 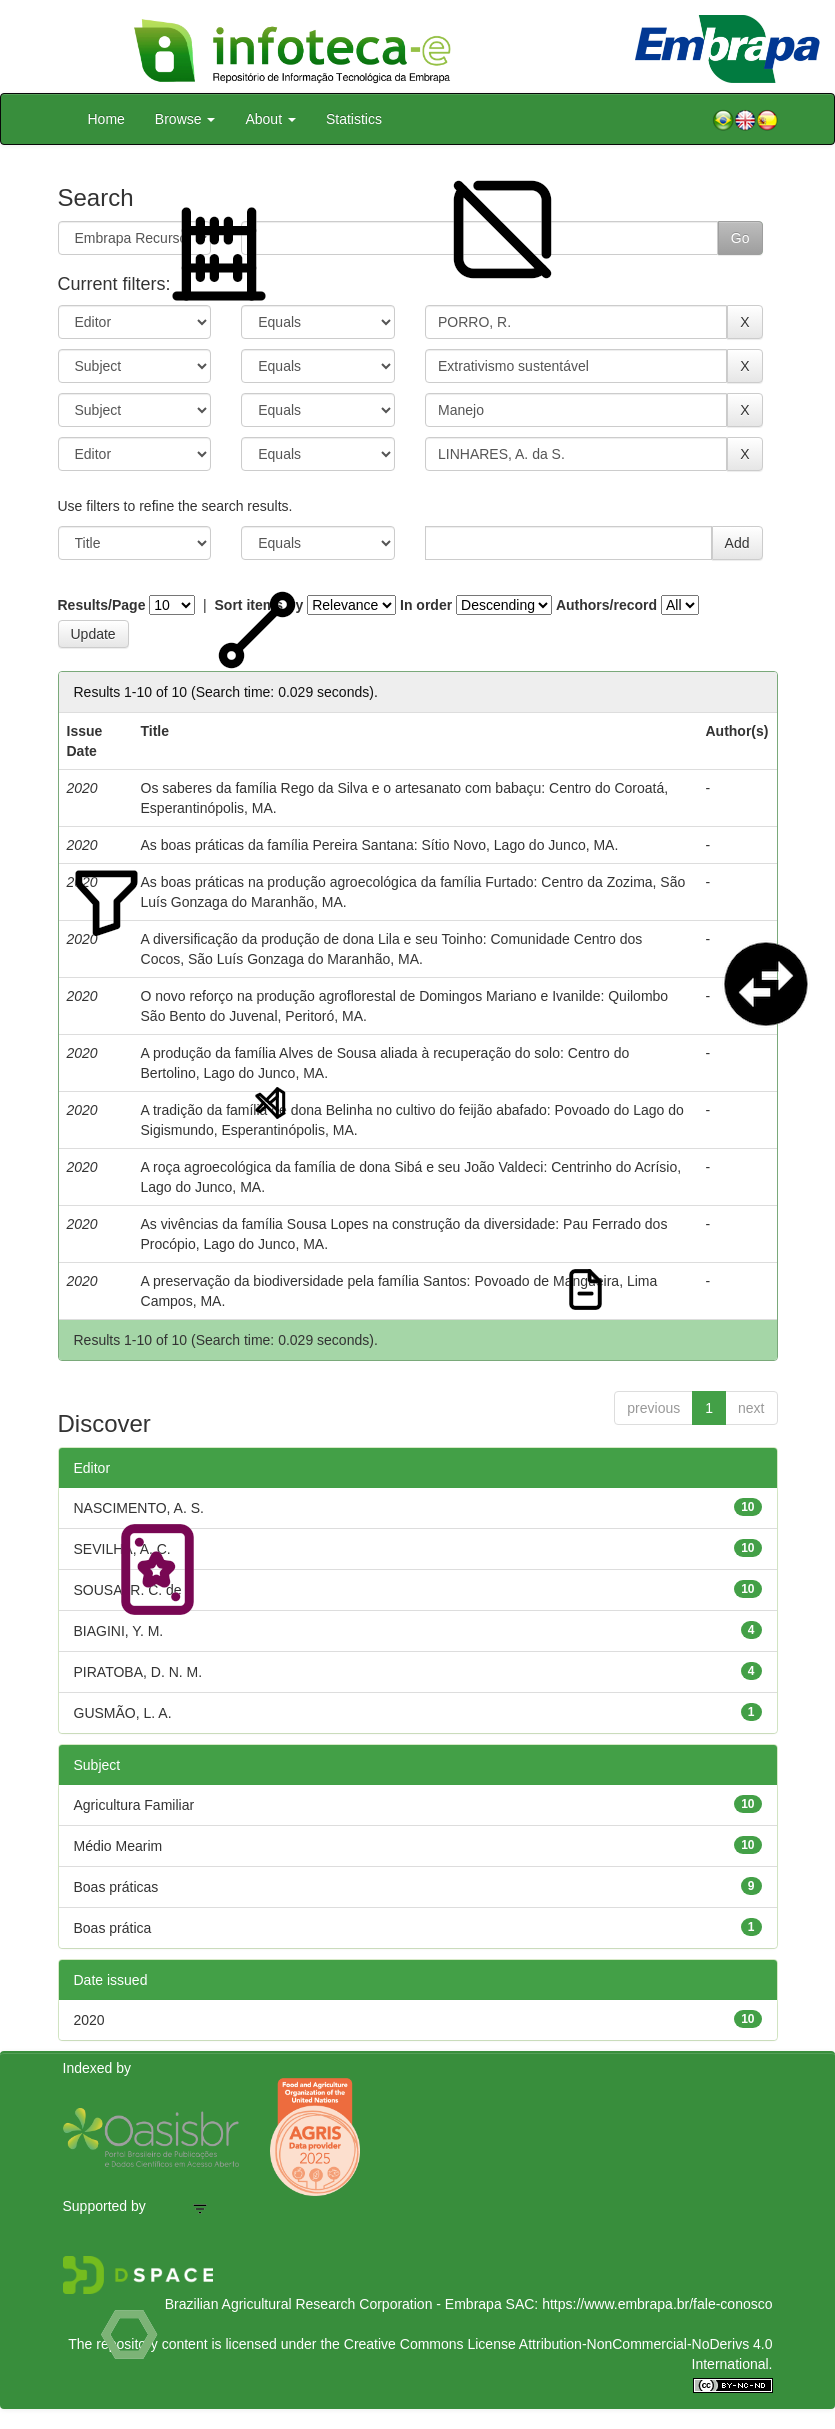 I want to click on filter or sort list items, so click(x=200, y=2209).